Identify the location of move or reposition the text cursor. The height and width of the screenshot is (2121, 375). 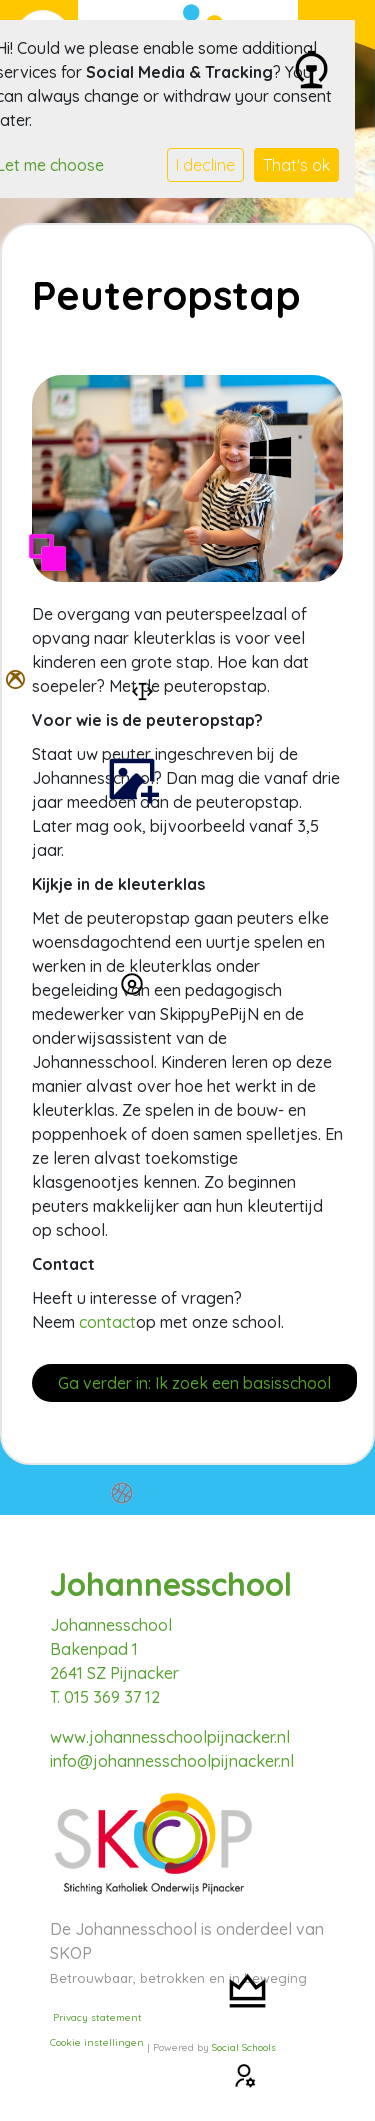
(142, 691).